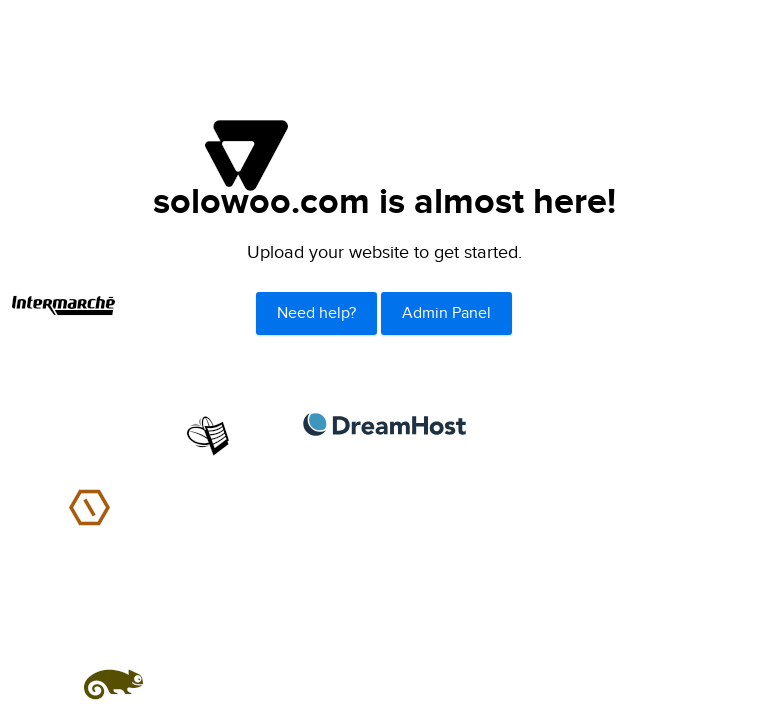 The image size is (768, 720). I want to click on access system settings, so click(89, 507).